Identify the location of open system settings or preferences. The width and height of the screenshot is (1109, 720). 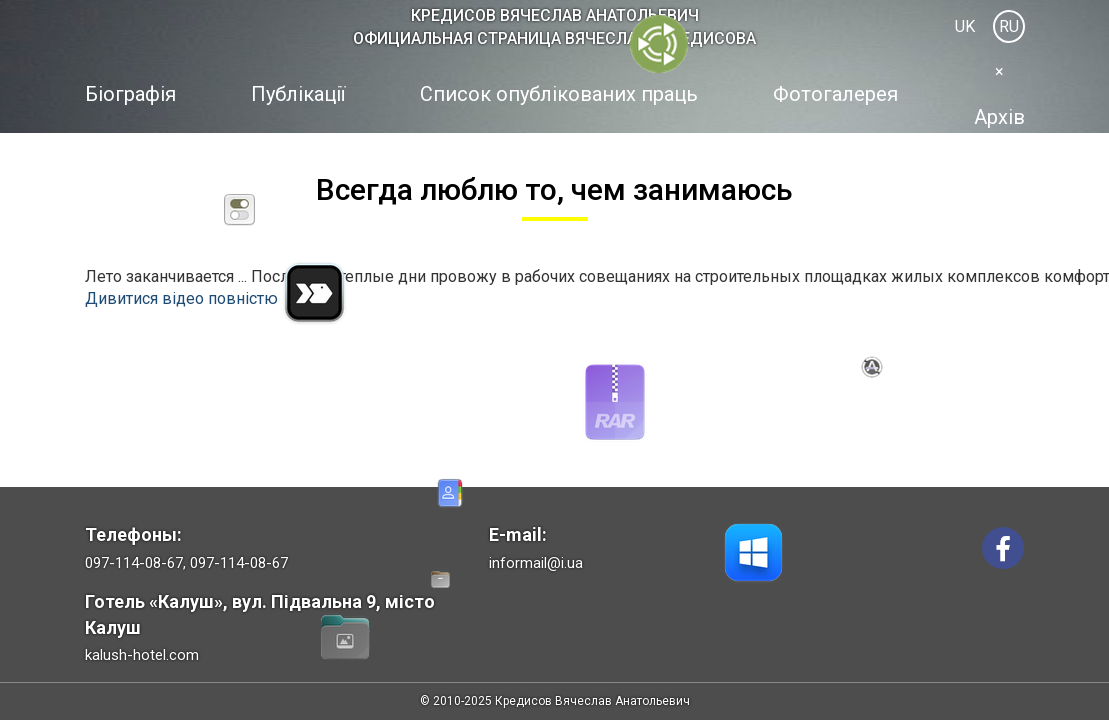
(239, 209).